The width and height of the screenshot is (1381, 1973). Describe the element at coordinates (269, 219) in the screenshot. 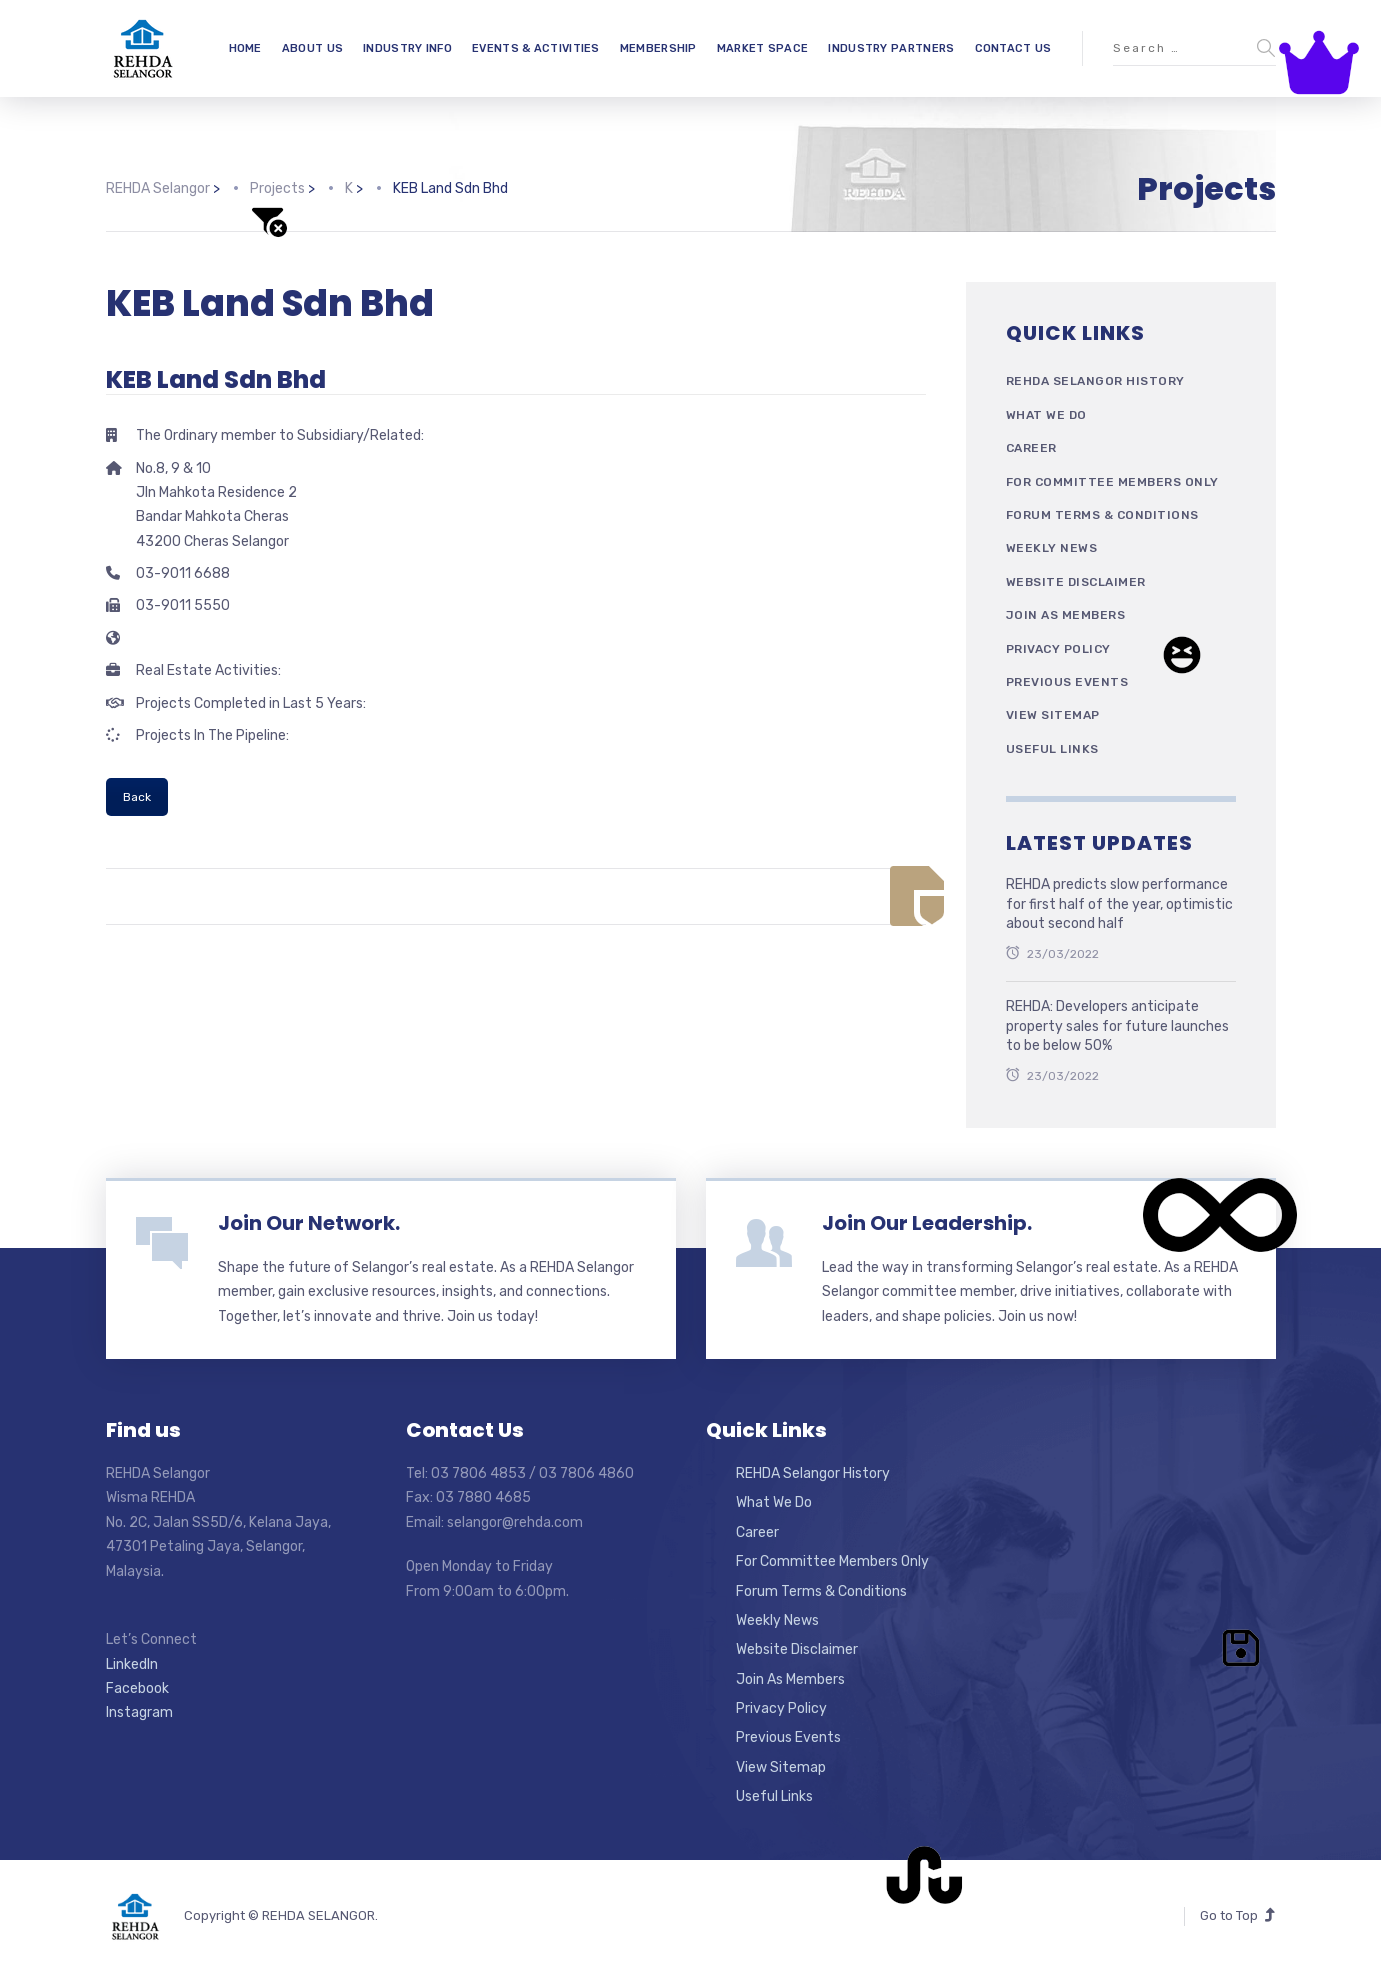

I see `clear all active filters` at that location.